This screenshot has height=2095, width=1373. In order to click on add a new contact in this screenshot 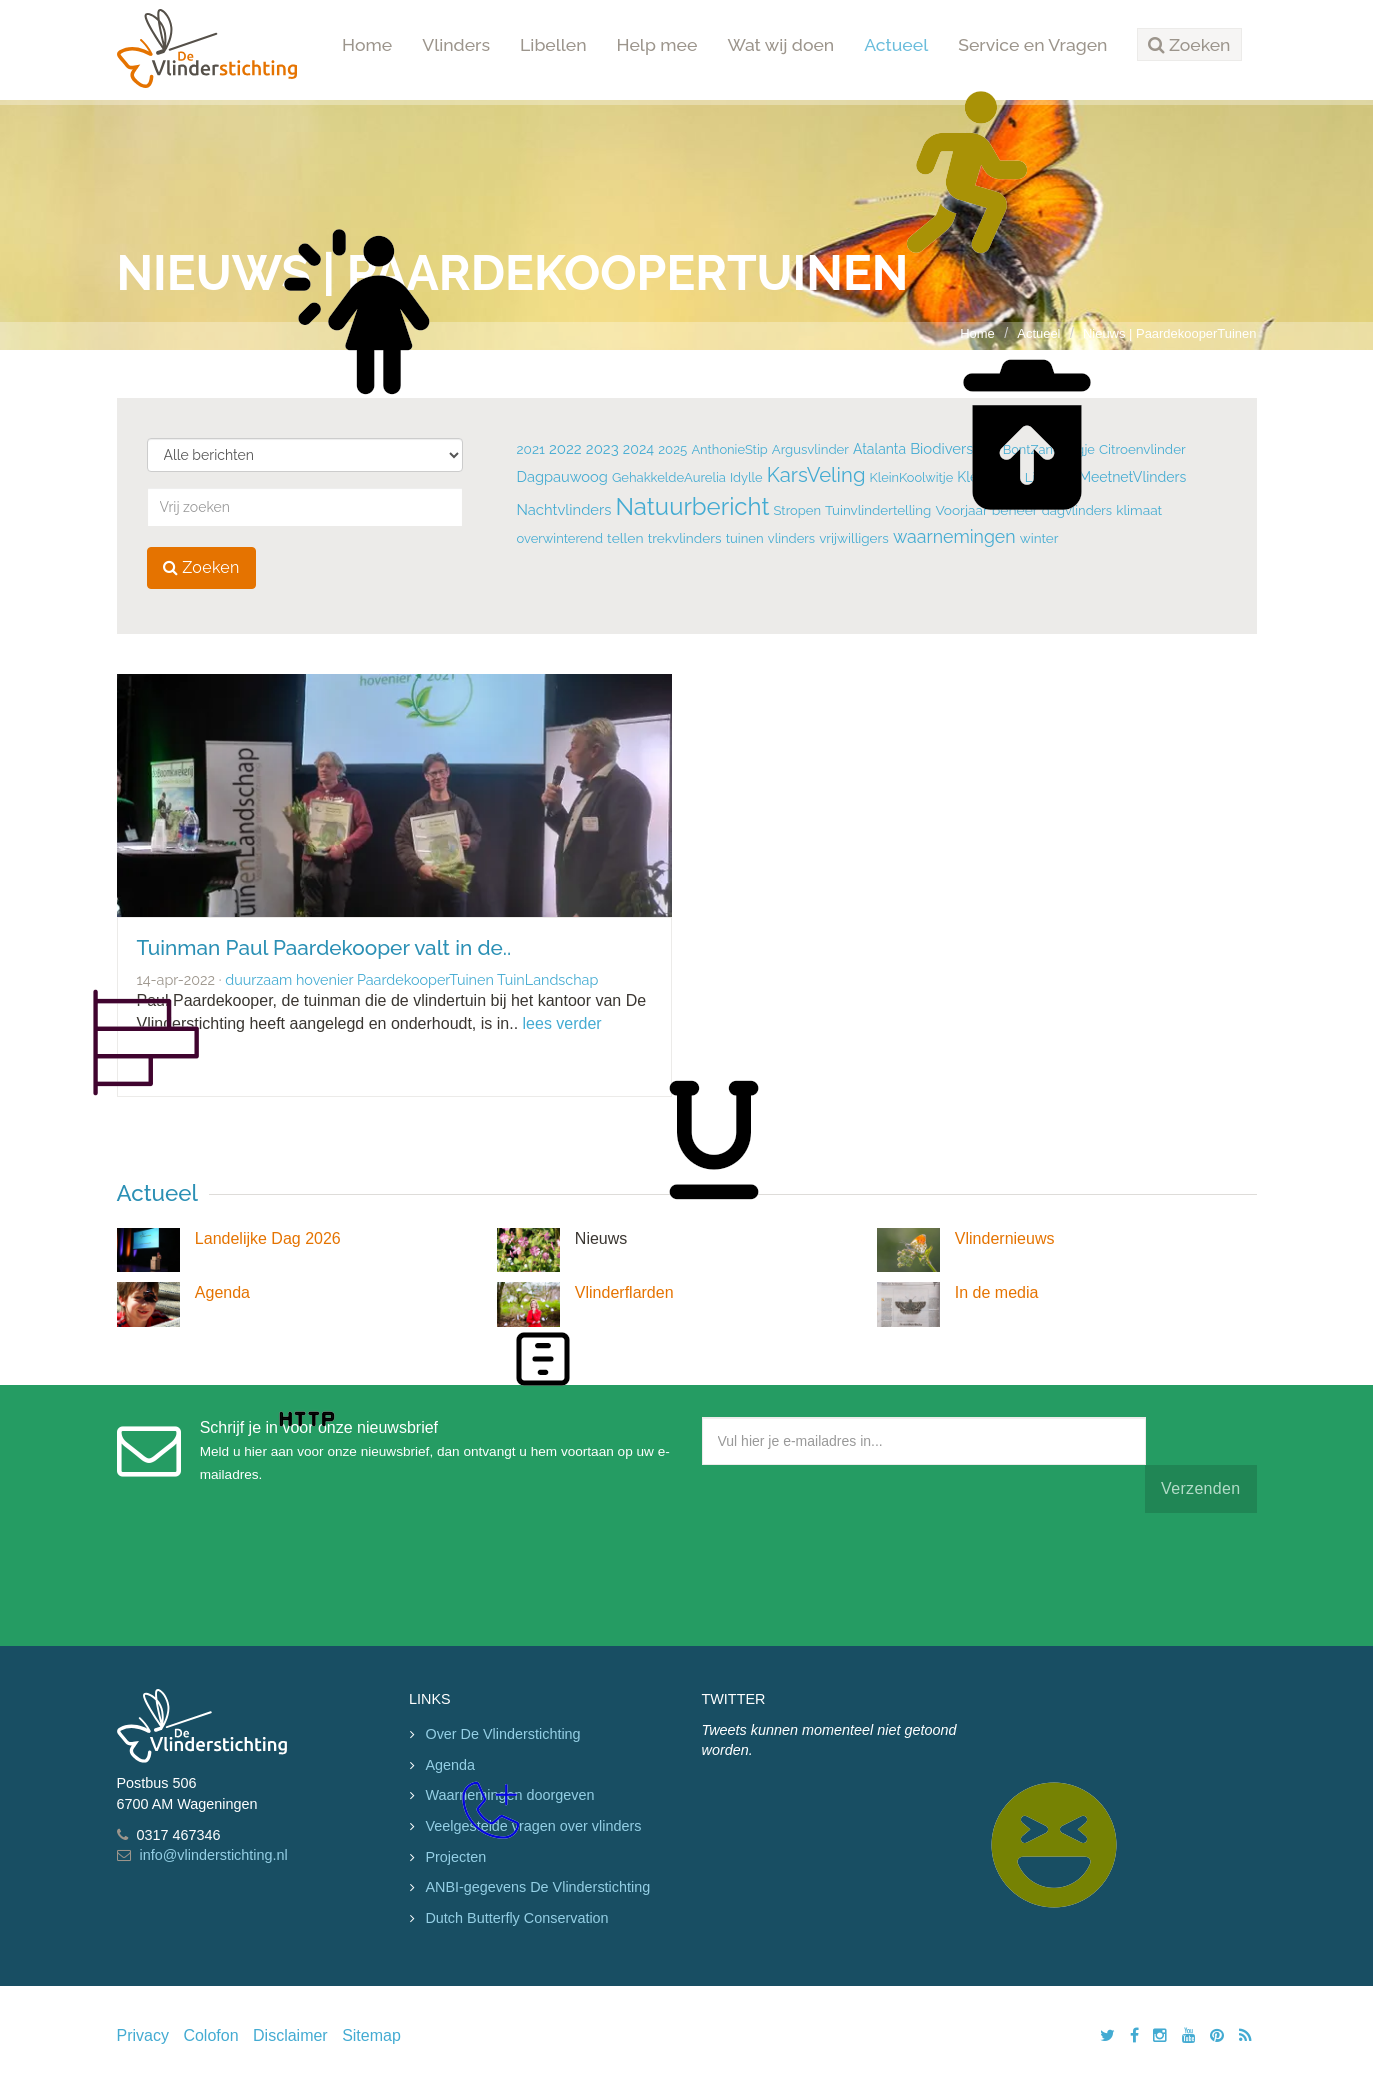, I will do `click(492, 1809)`.